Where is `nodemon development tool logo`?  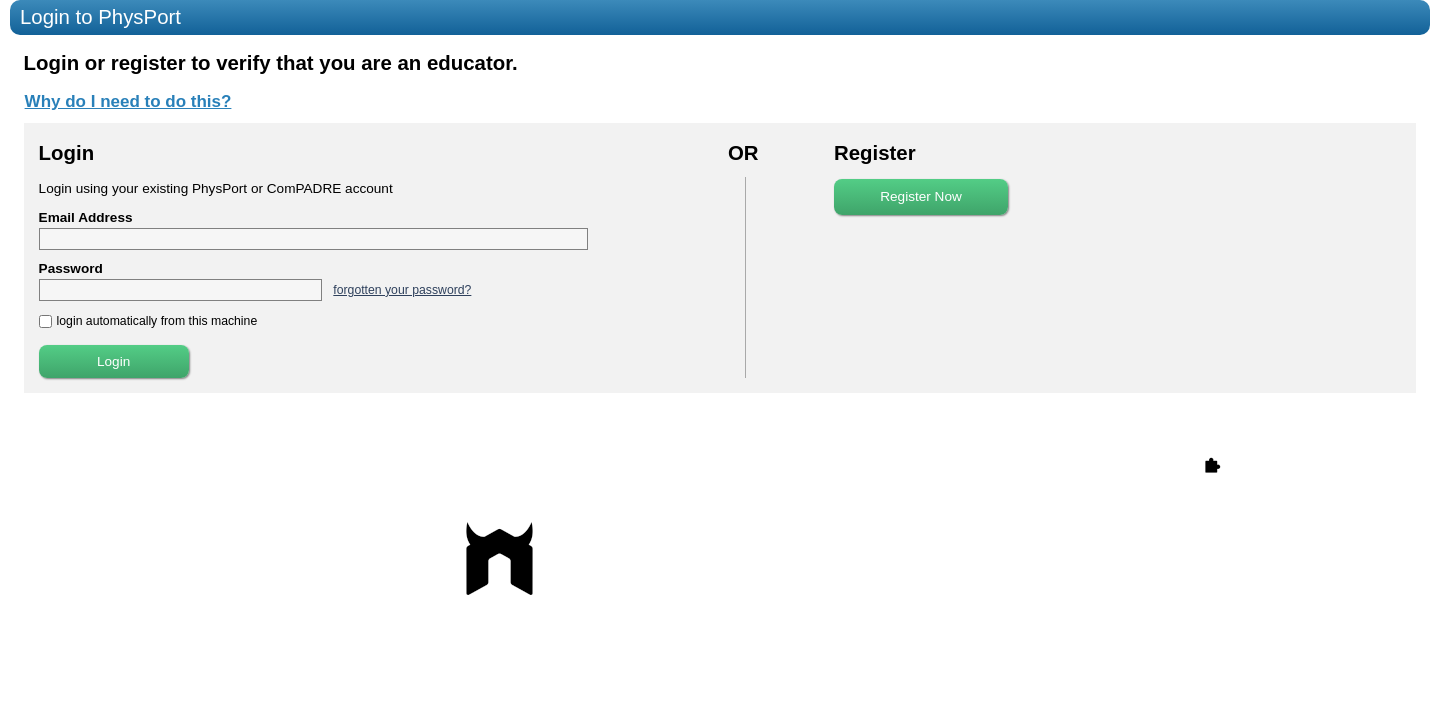
nodemon development tool logo is located at coordinates (499, 558).